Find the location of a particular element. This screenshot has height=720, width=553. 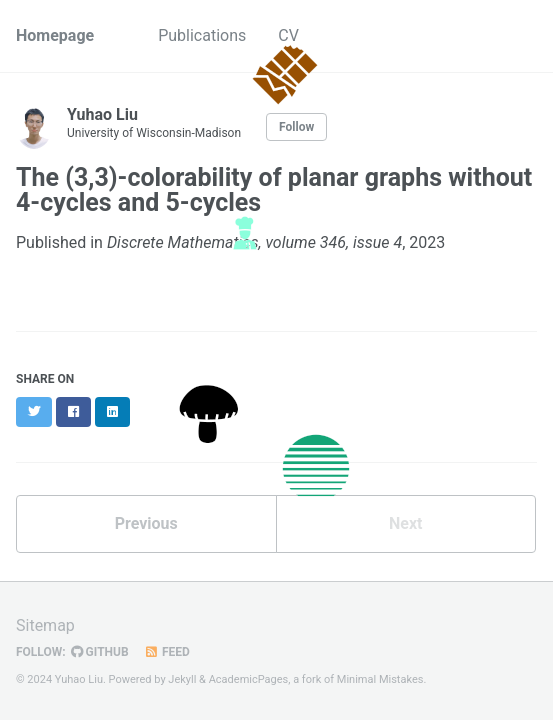

retro or synthwave style sun decoration is located at coordinates (316, 468).